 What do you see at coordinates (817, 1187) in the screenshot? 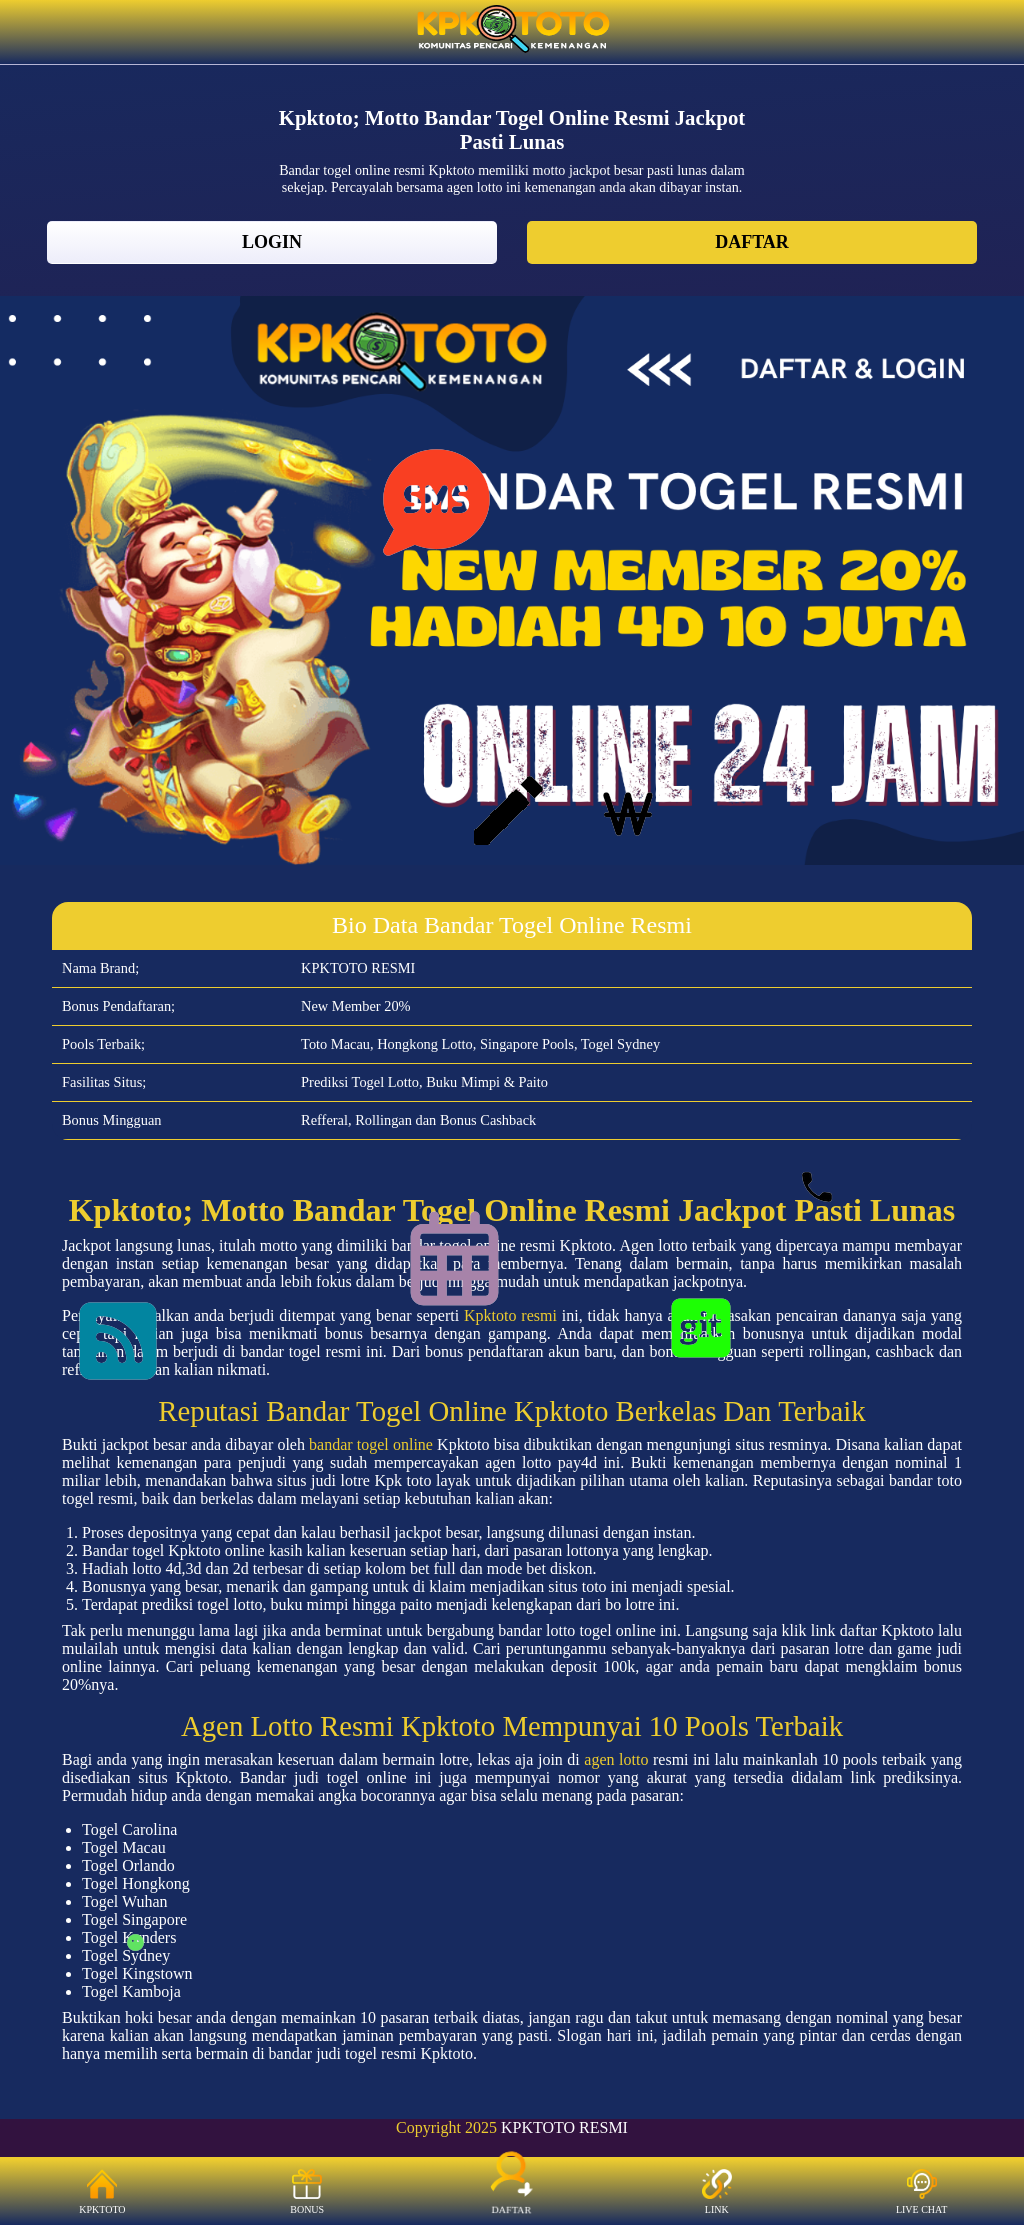
I see `make a phone call` at bounding box center [817, 1187].